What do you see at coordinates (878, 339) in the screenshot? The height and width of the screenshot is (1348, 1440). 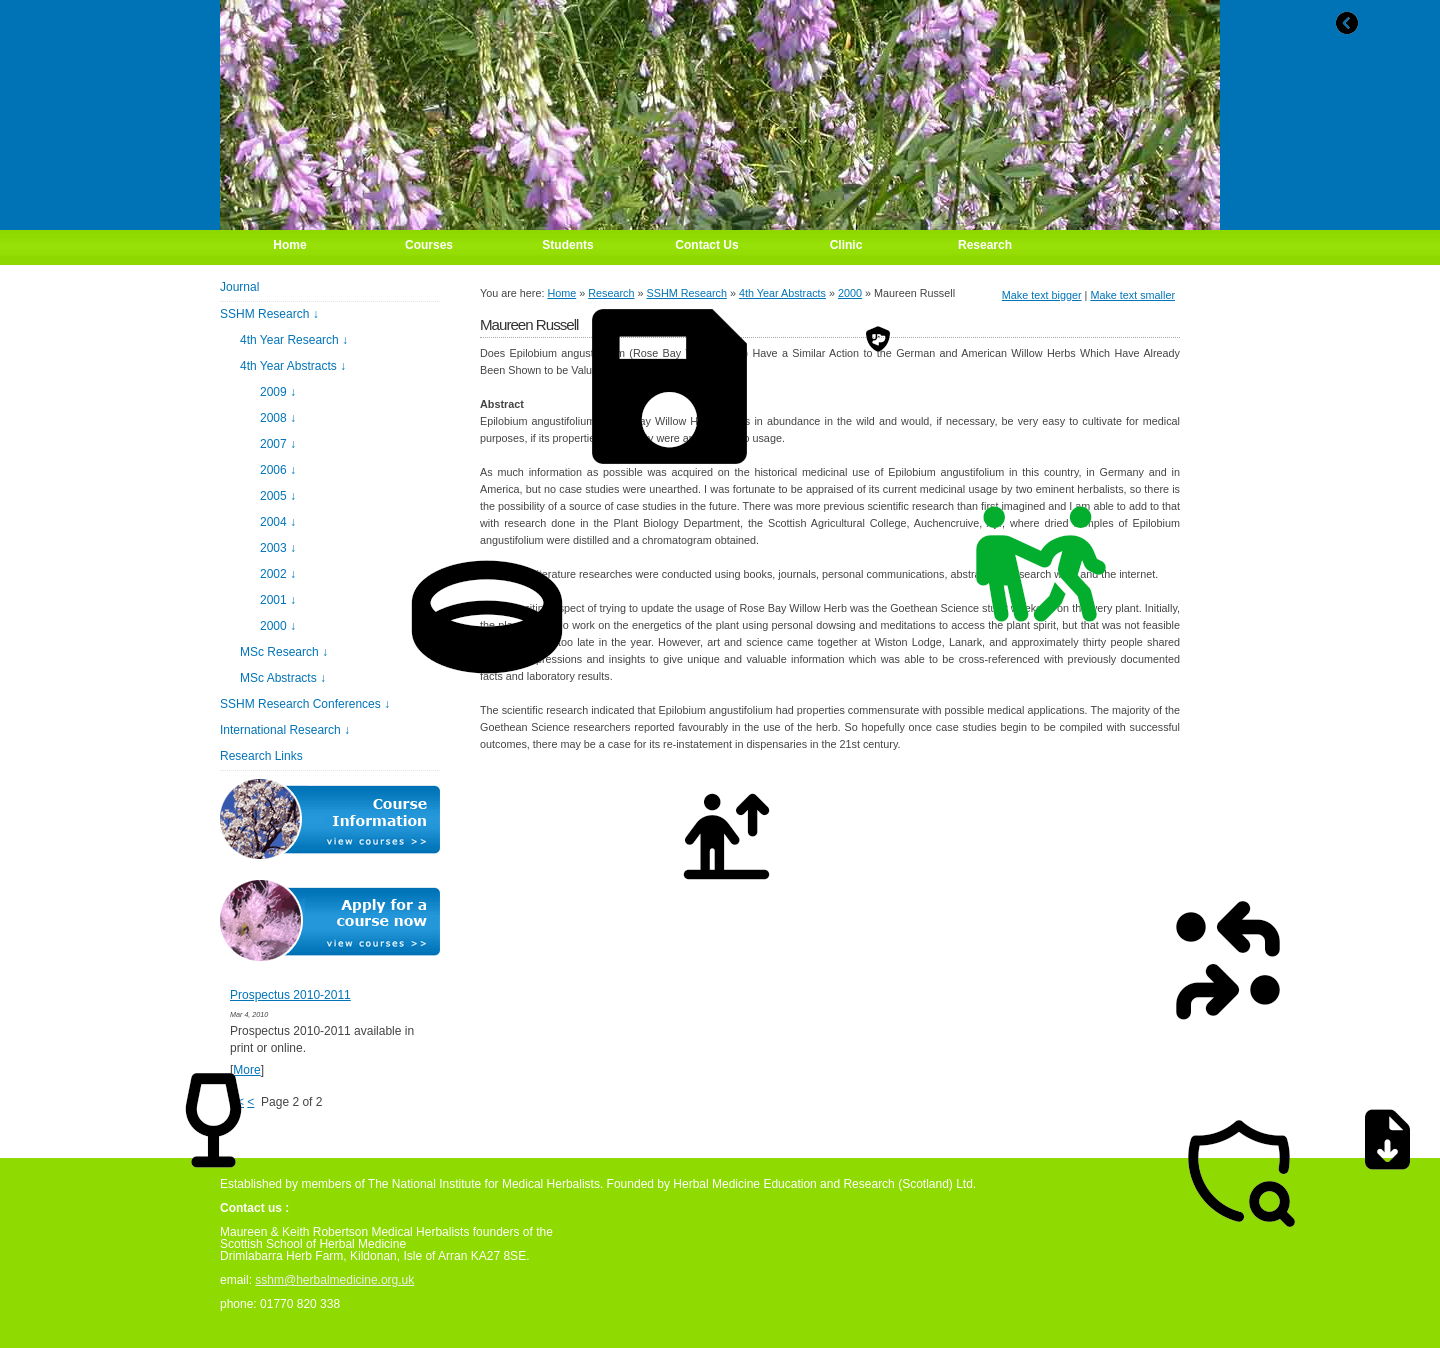 I see `access pet protection or insurance services` at bounding box center [878, 339].